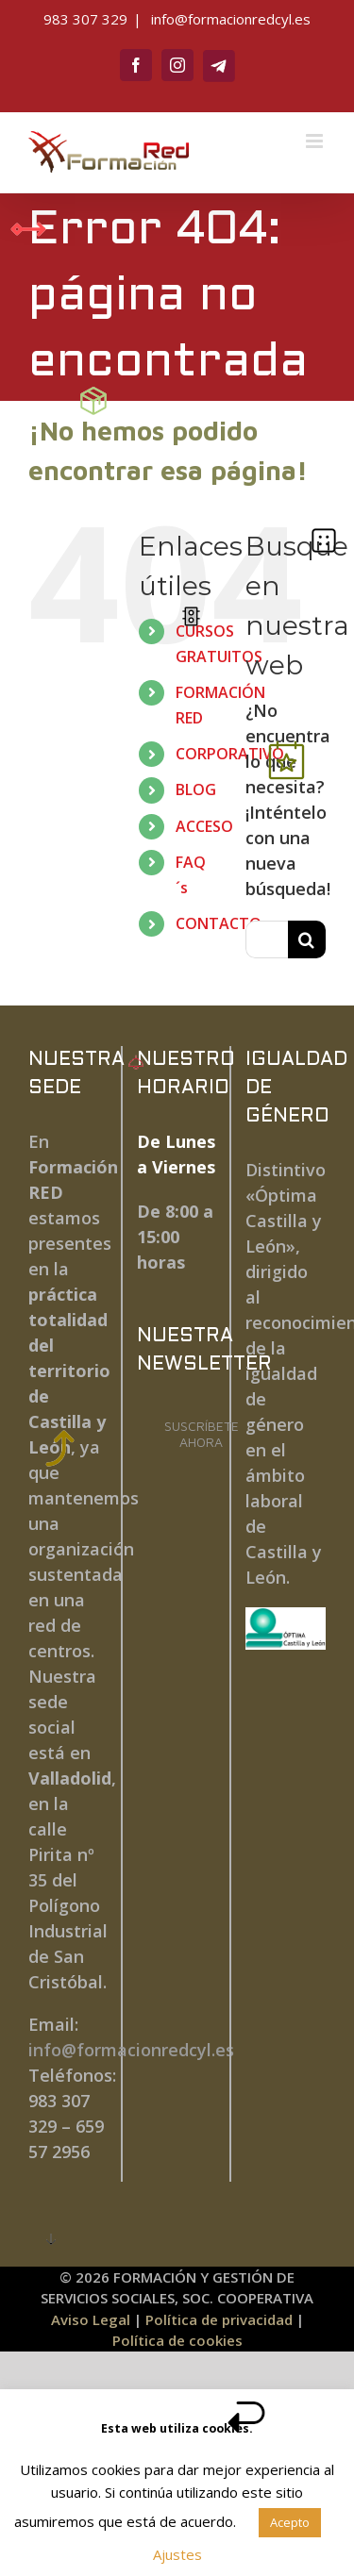  Describe the element at coordinates (324, 540) in the screenshot. I see `roll or randomize with a value of four` at that location.